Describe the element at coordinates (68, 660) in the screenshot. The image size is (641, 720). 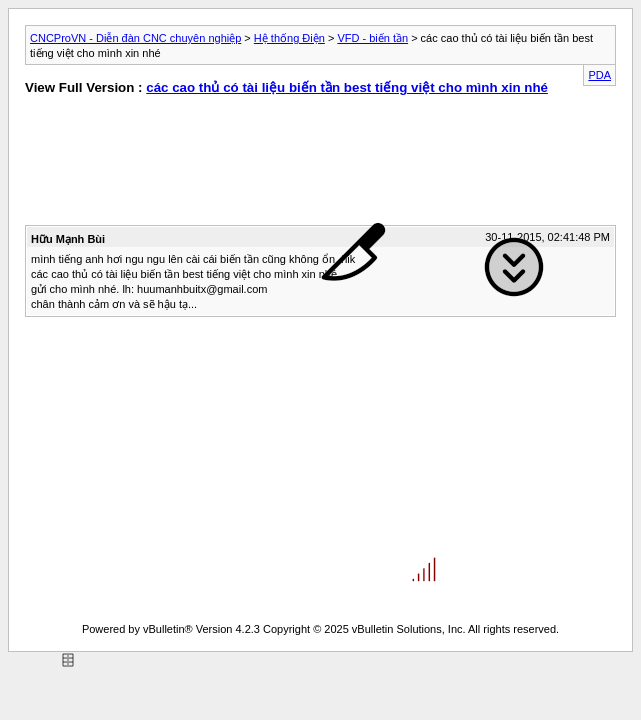
I see `browse furniture or home decor items` at that location.